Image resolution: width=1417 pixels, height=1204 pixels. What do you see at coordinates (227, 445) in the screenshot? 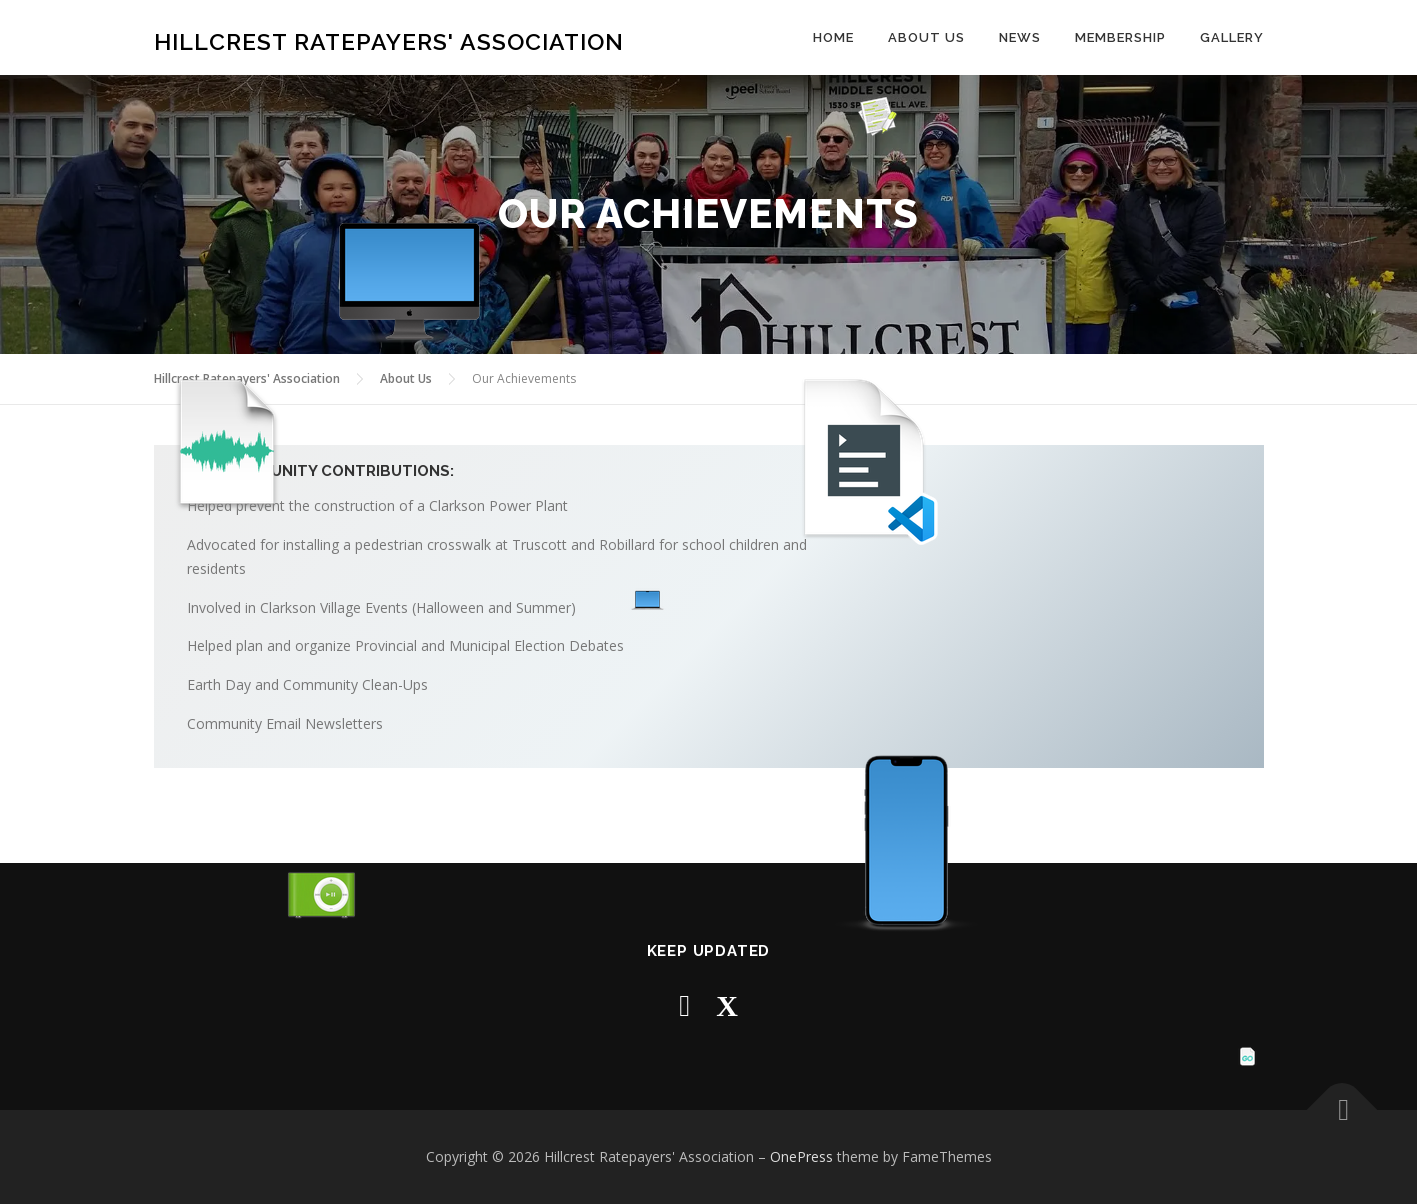
I see `audio file thumbnail in media browser` at bounding box center [227, 445].